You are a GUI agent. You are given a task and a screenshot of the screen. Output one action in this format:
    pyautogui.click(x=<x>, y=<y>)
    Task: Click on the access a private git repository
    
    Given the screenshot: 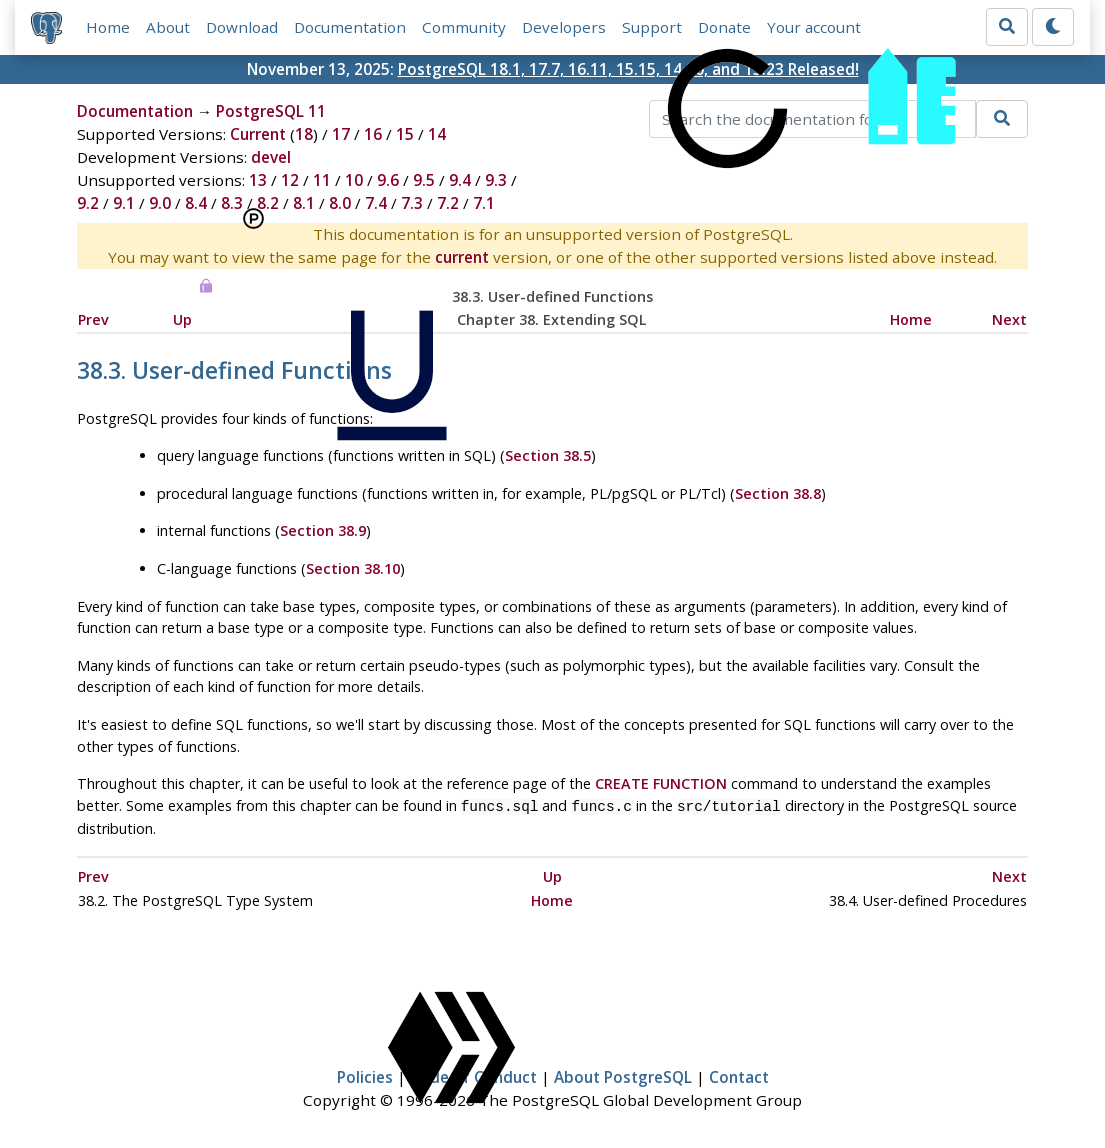 What is the action you would take?
    pyautogui.click(x=206, y=286)
    